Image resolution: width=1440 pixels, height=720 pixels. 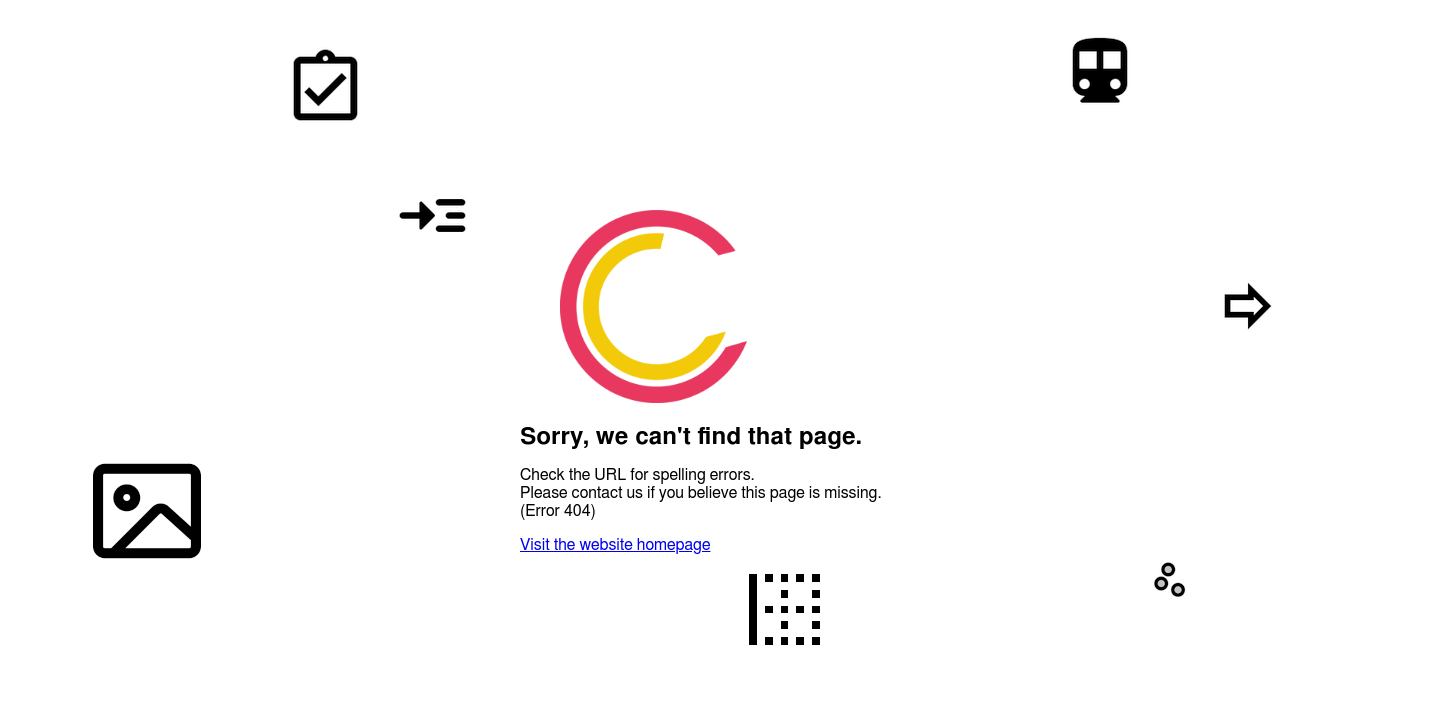 What do you see at coordinates (147, 511) in the screenshot?
I see `view or open an image file` at bounding box center [147, 511].